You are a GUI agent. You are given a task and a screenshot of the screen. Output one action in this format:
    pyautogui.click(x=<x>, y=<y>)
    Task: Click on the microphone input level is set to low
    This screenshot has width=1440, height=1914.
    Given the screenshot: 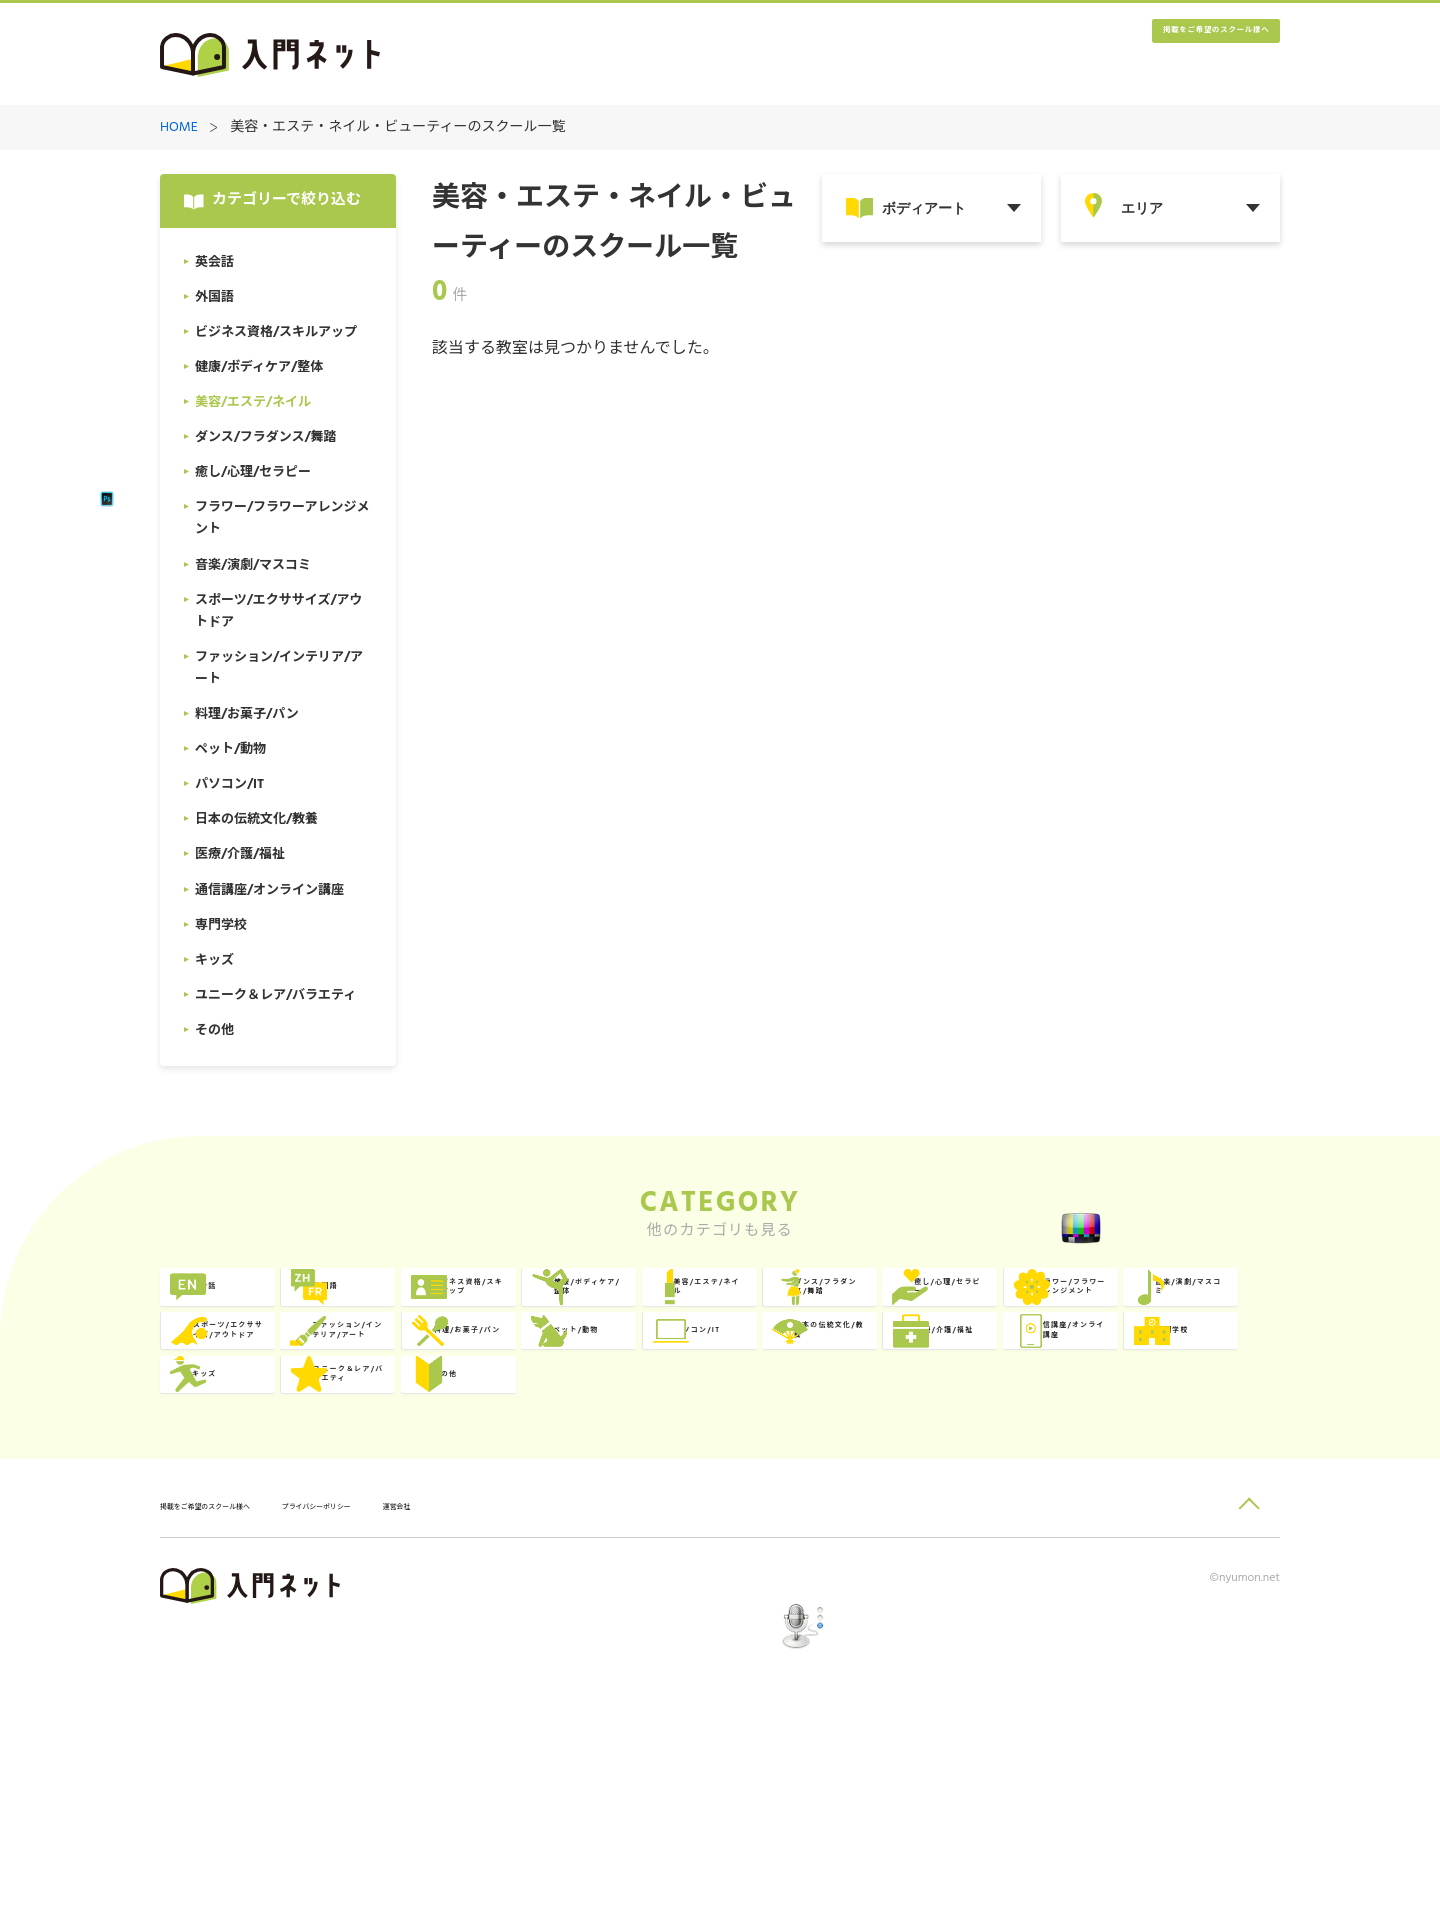 What is the action you would take?
    pyautogui.click(x=803, y=1626)
    